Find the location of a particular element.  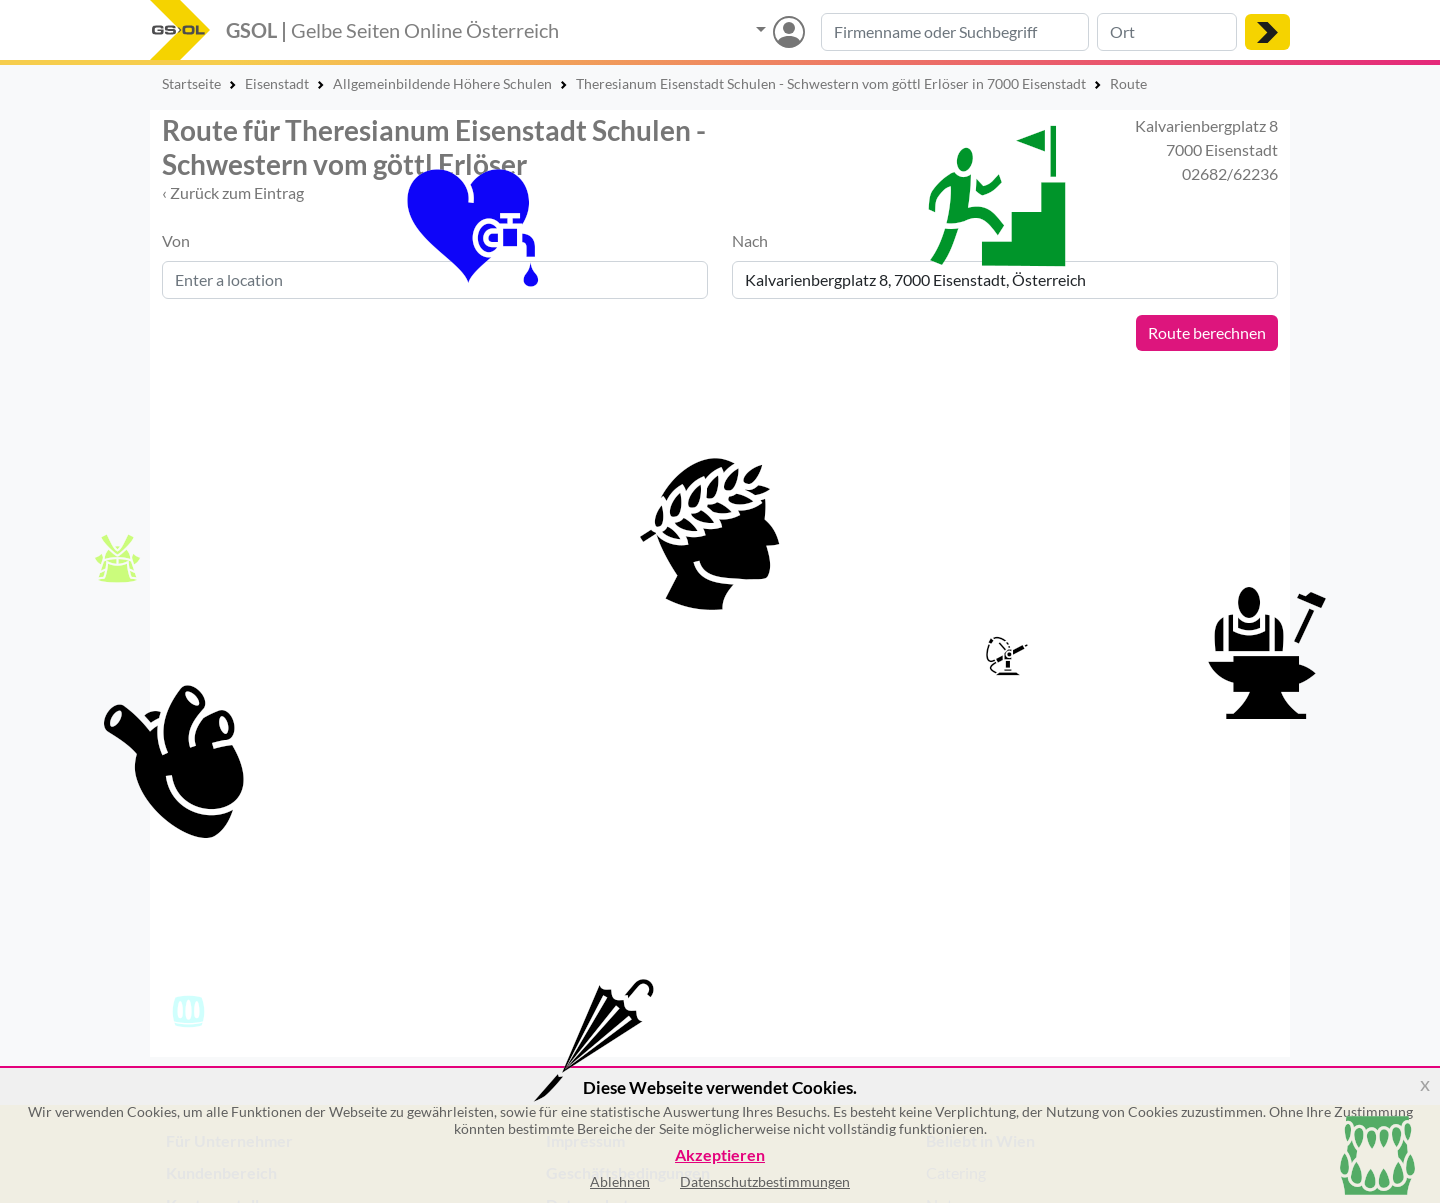

view dental health or teeth status is located at coordinates (1377, 1155).